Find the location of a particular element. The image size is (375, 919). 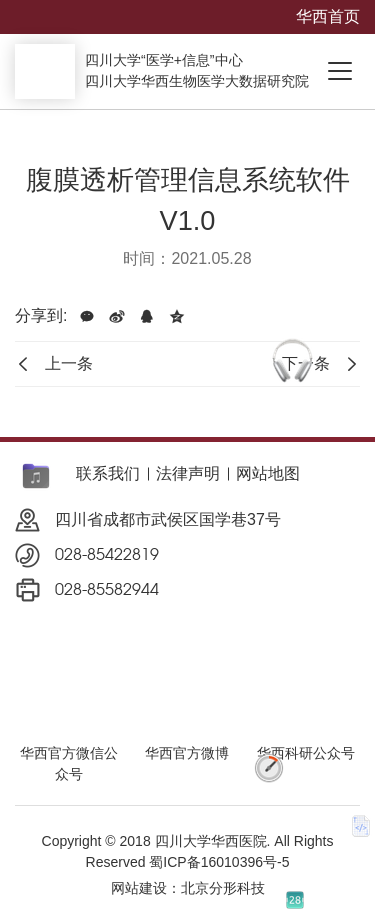

open the office calendar app is located at coordinates (295, 900).